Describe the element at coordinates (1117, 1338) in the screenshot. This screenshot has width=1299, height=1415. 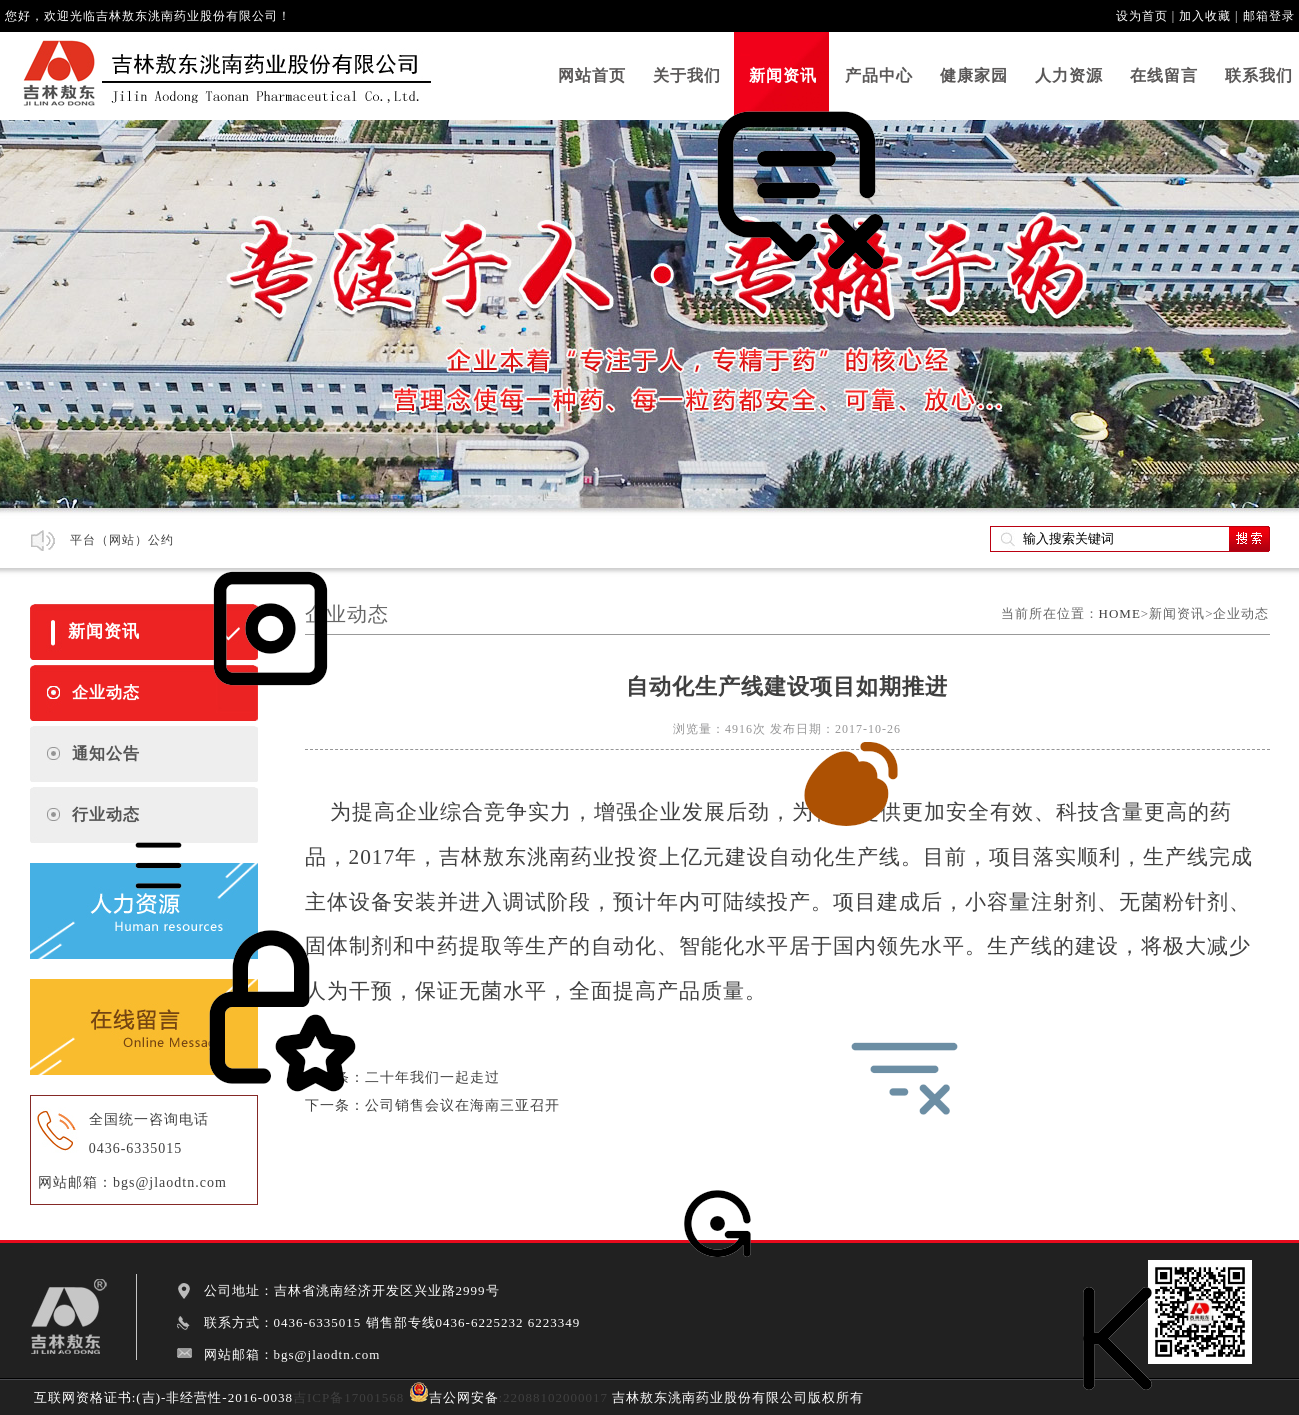
I see `alphabetical sorting or navigation shortcut for letter K` at that location.